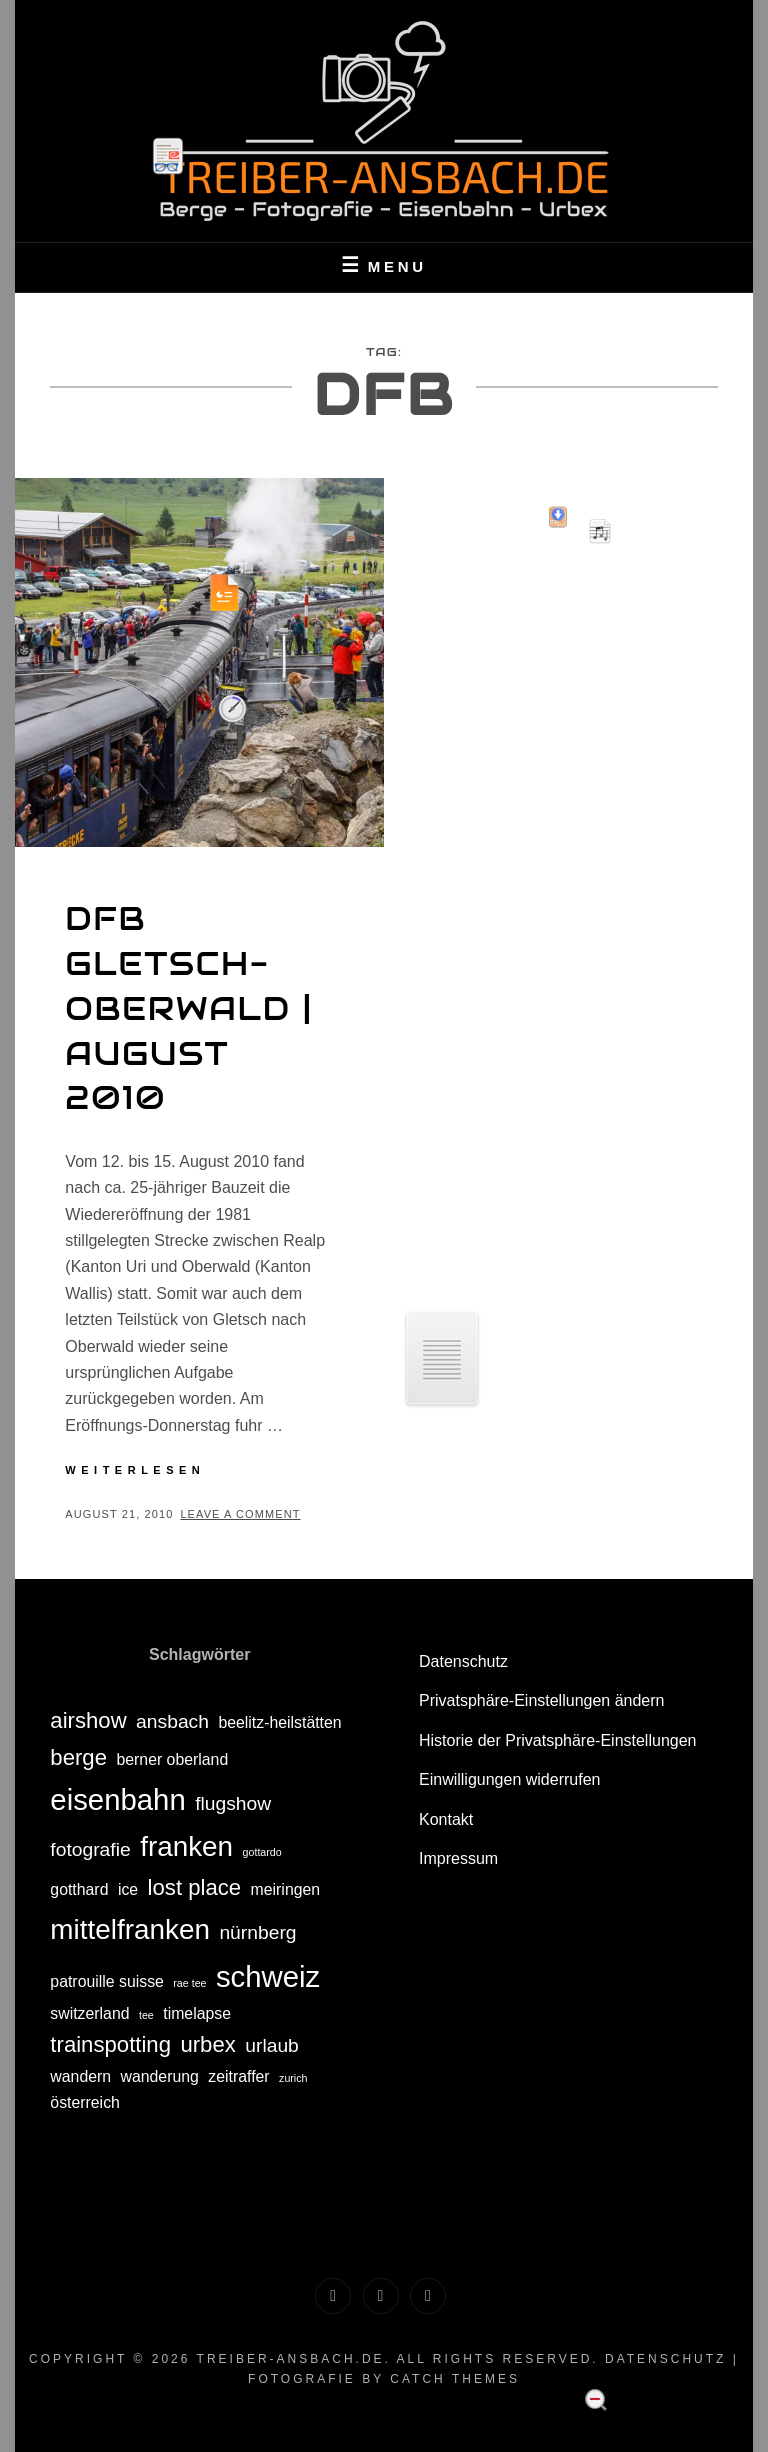 Image resolution: width=768 pixels, height=2452 pixels. I want to click on open a text template file, so click(442, 1359).